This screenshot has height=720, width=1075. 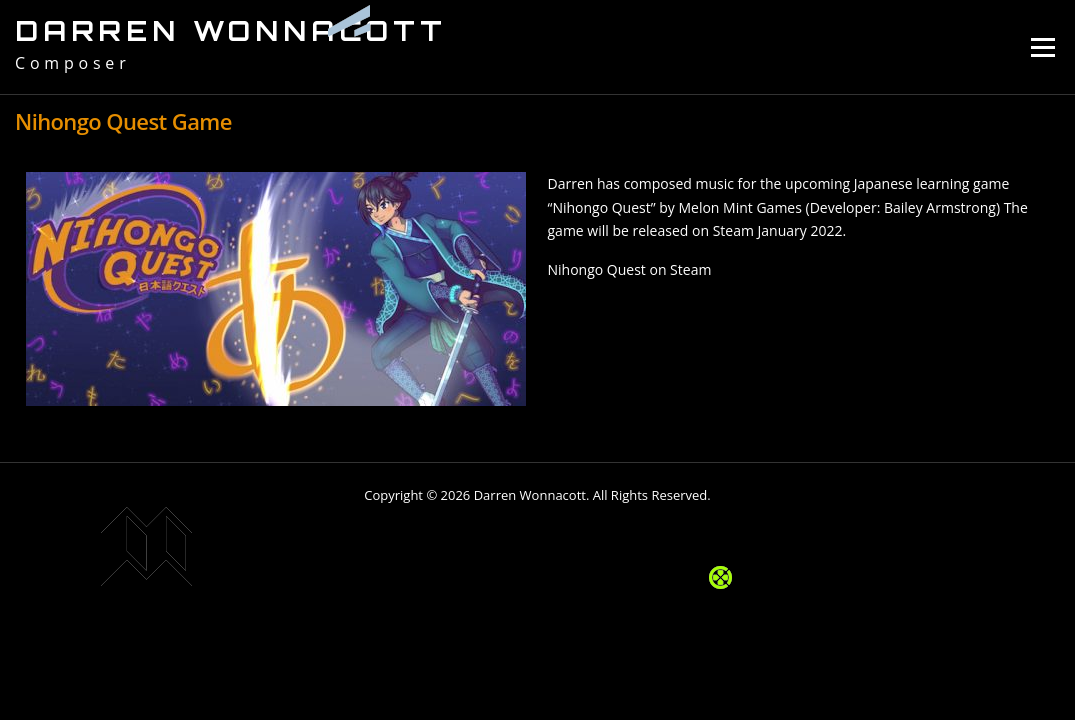 What do you see at coordinates (720, 577) in the screenshot?
I see `visit opencritic website for game reviews` at bounding box center [720, 577].